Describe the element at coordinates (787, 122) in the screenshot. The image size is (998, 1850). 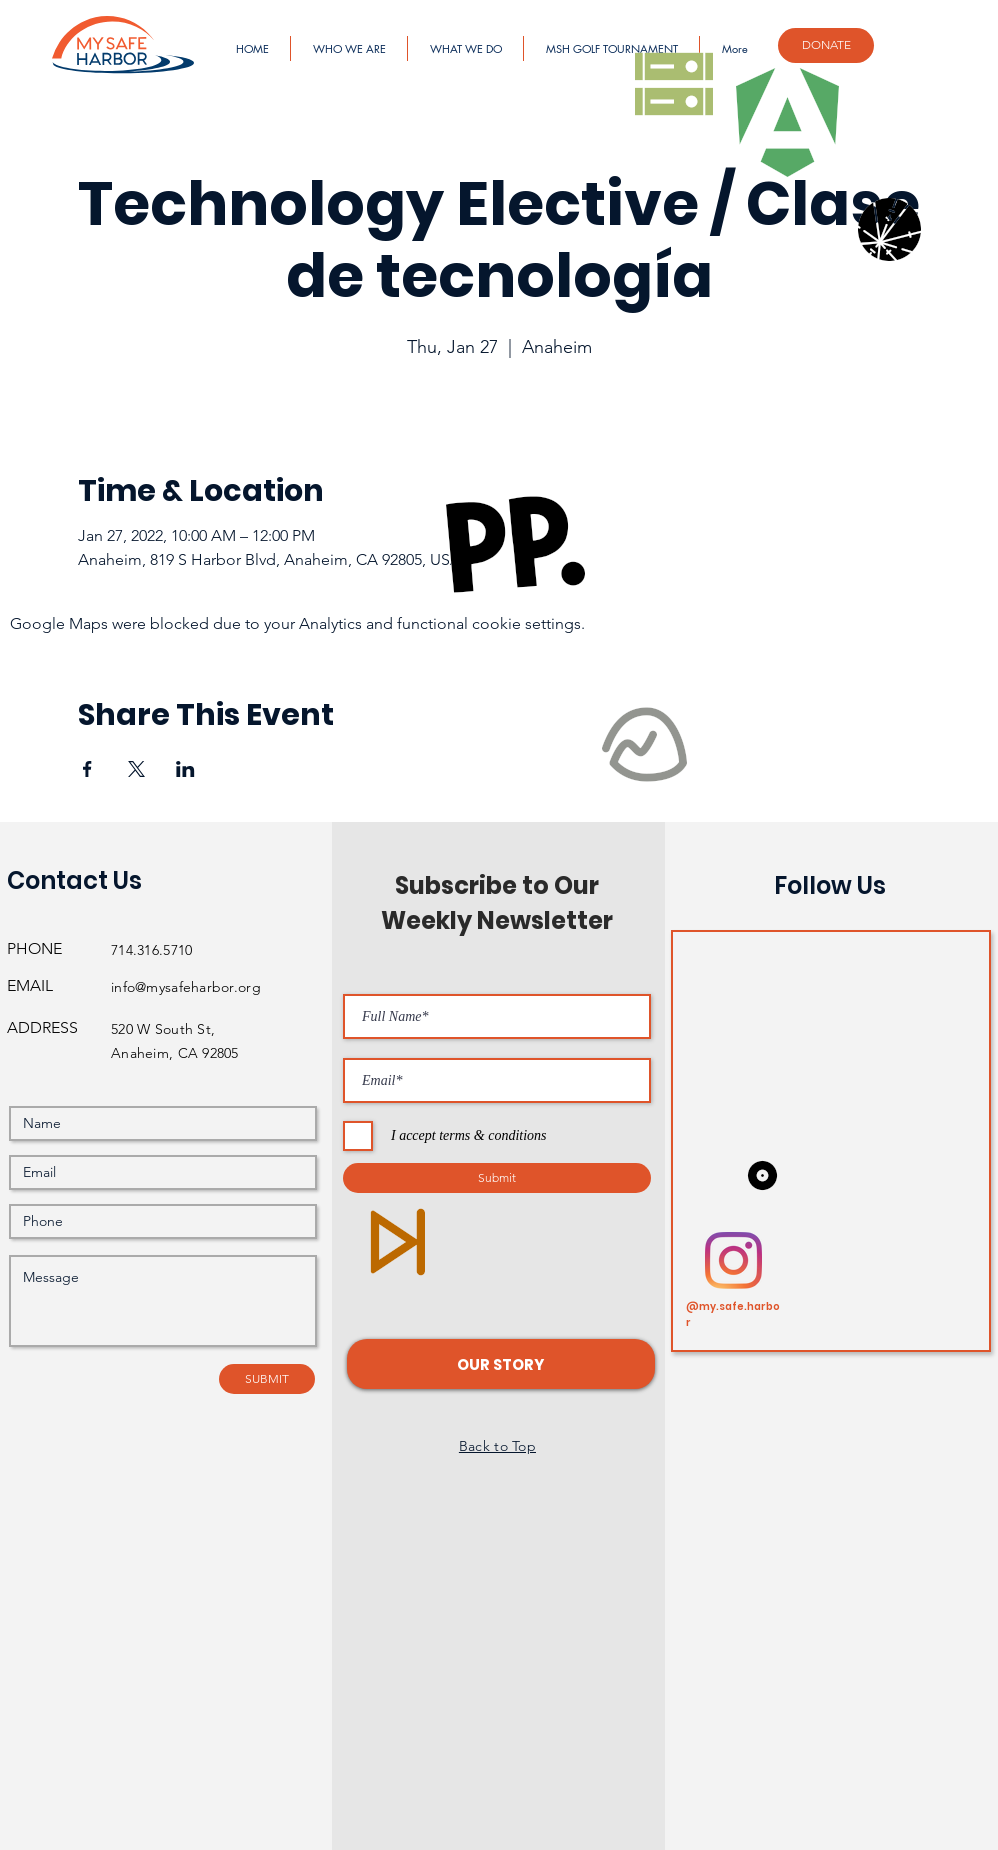
I see `indicates an Angular framework application` at that location.